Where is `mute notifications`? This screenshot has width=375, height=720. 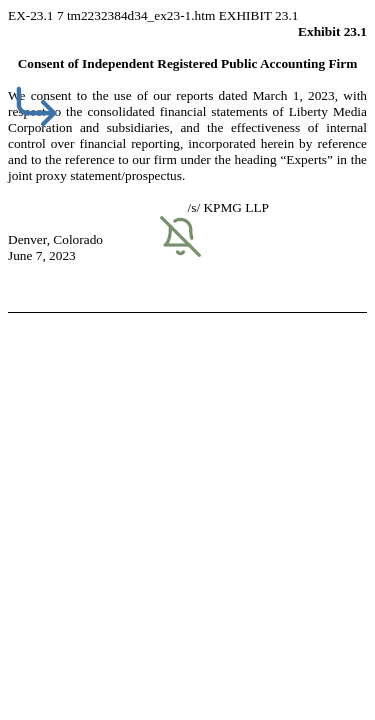 mute notifications is located at coordinates (180, 236).